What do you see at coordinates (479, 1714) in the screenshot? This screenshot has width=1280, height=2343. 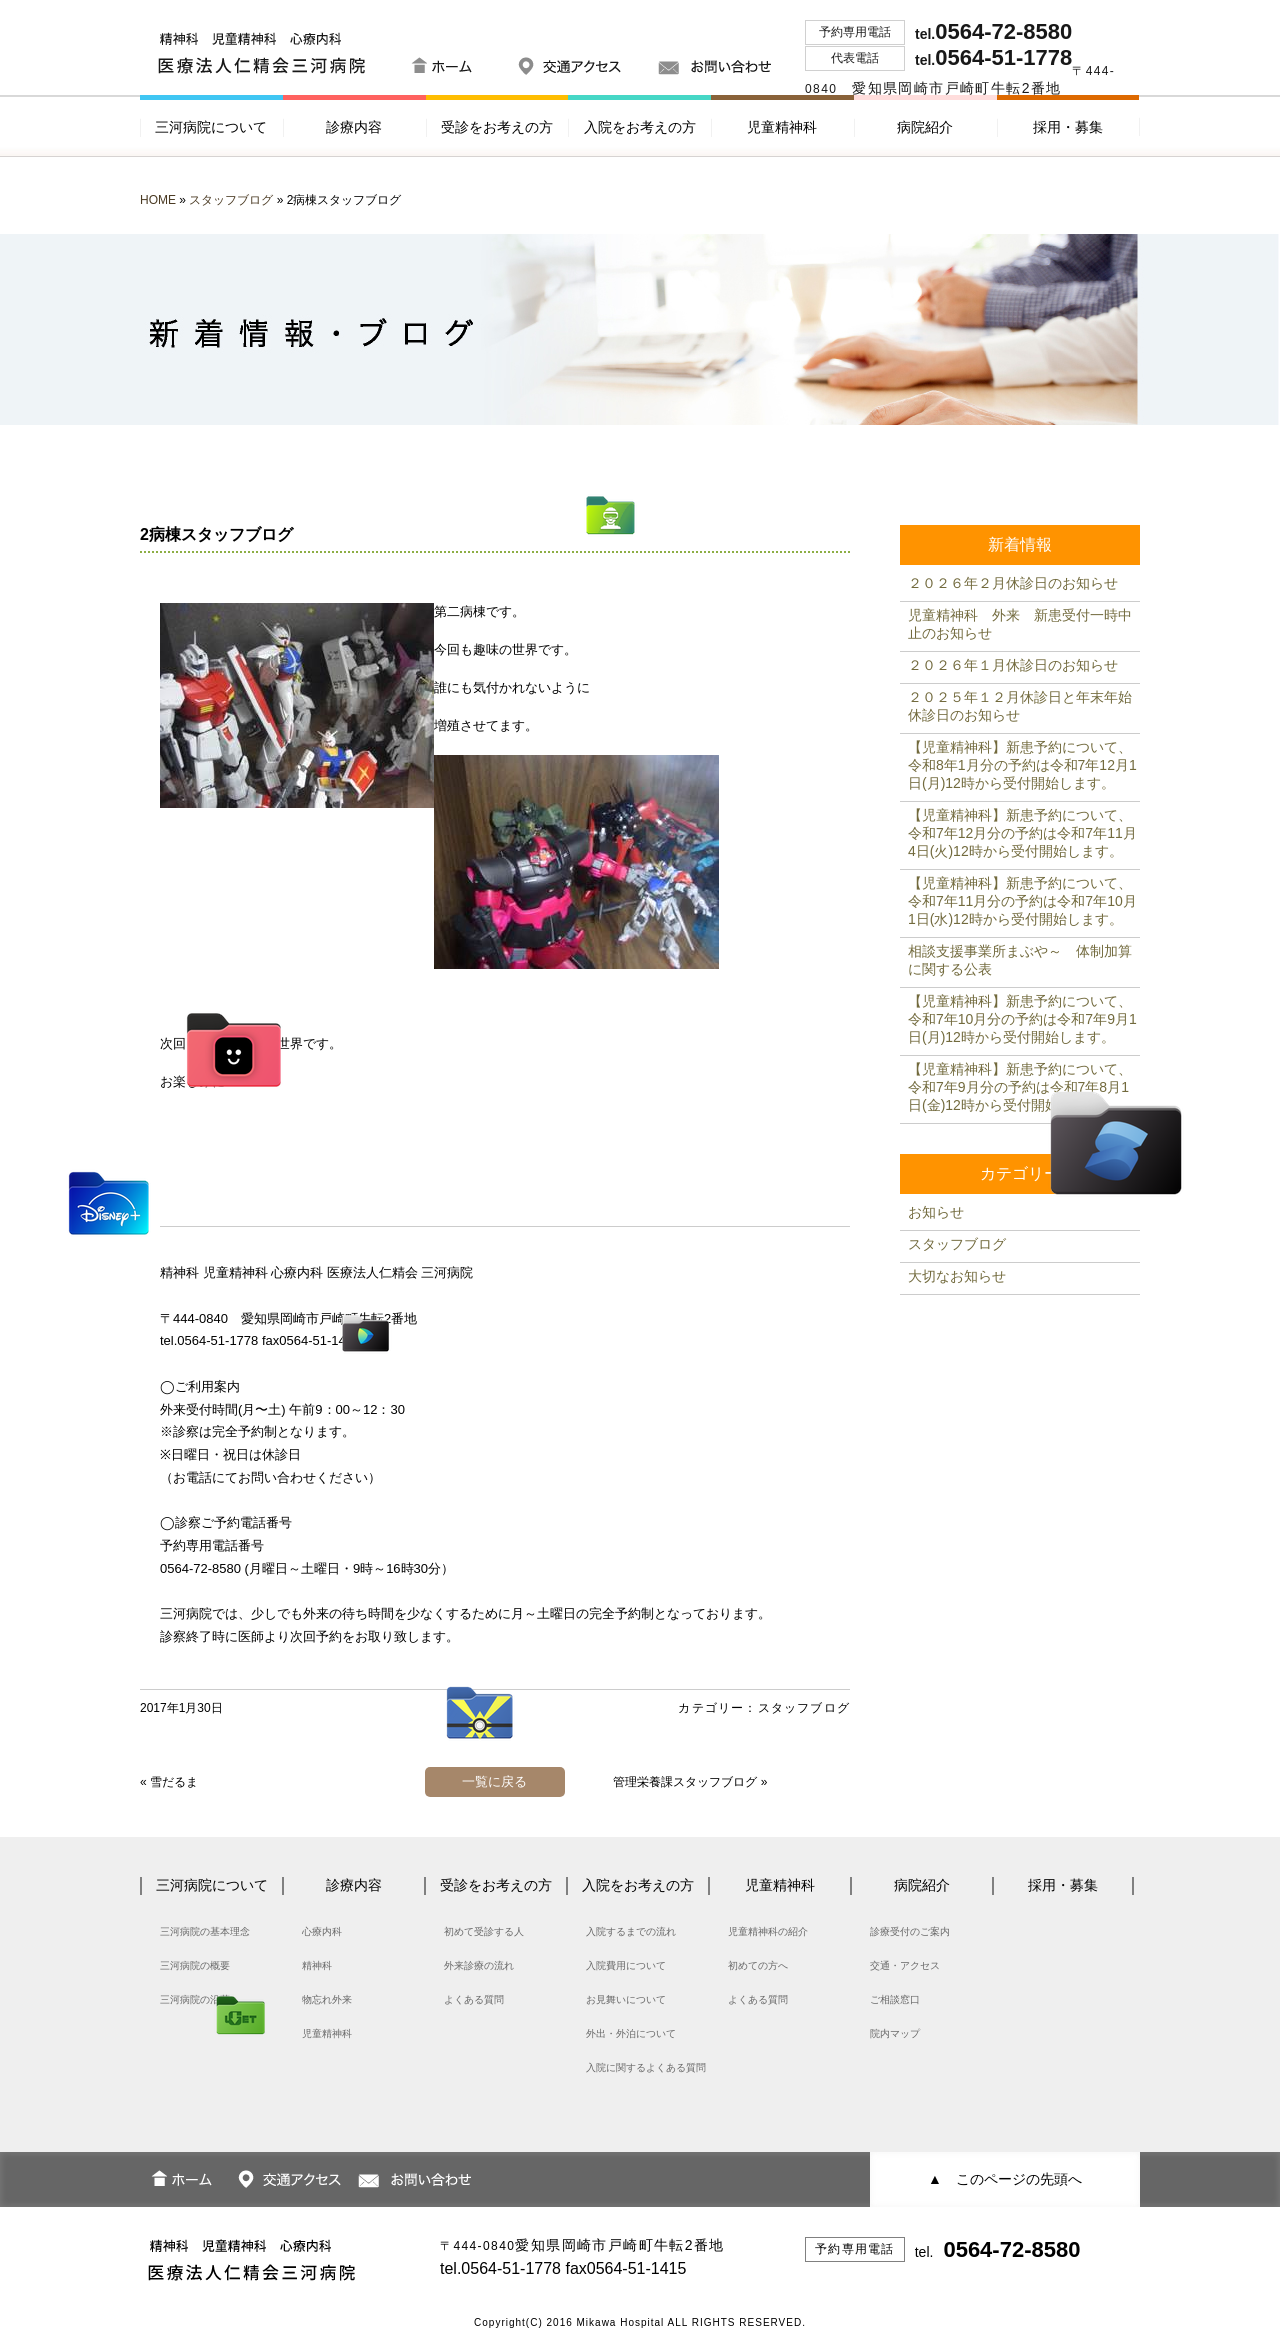 I see `open pokémon quick ball themed folder` at bounding box center [479, 1714].